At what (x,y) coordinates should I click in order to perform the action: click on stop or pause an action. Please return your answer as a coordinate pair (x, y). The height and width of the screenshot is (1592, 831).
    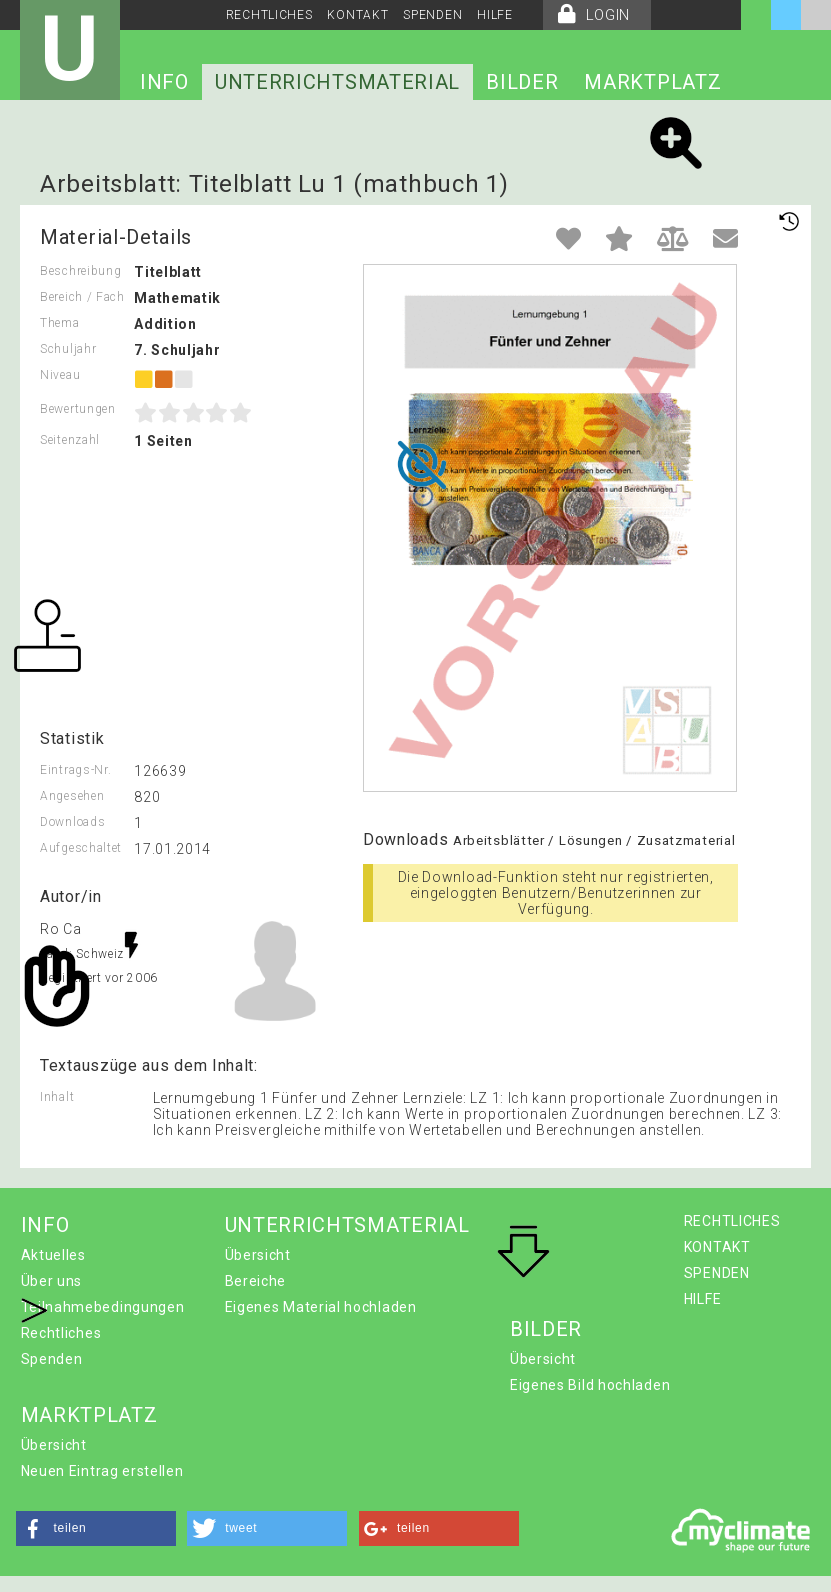
    Looking at the image, I should click on (57, 986).